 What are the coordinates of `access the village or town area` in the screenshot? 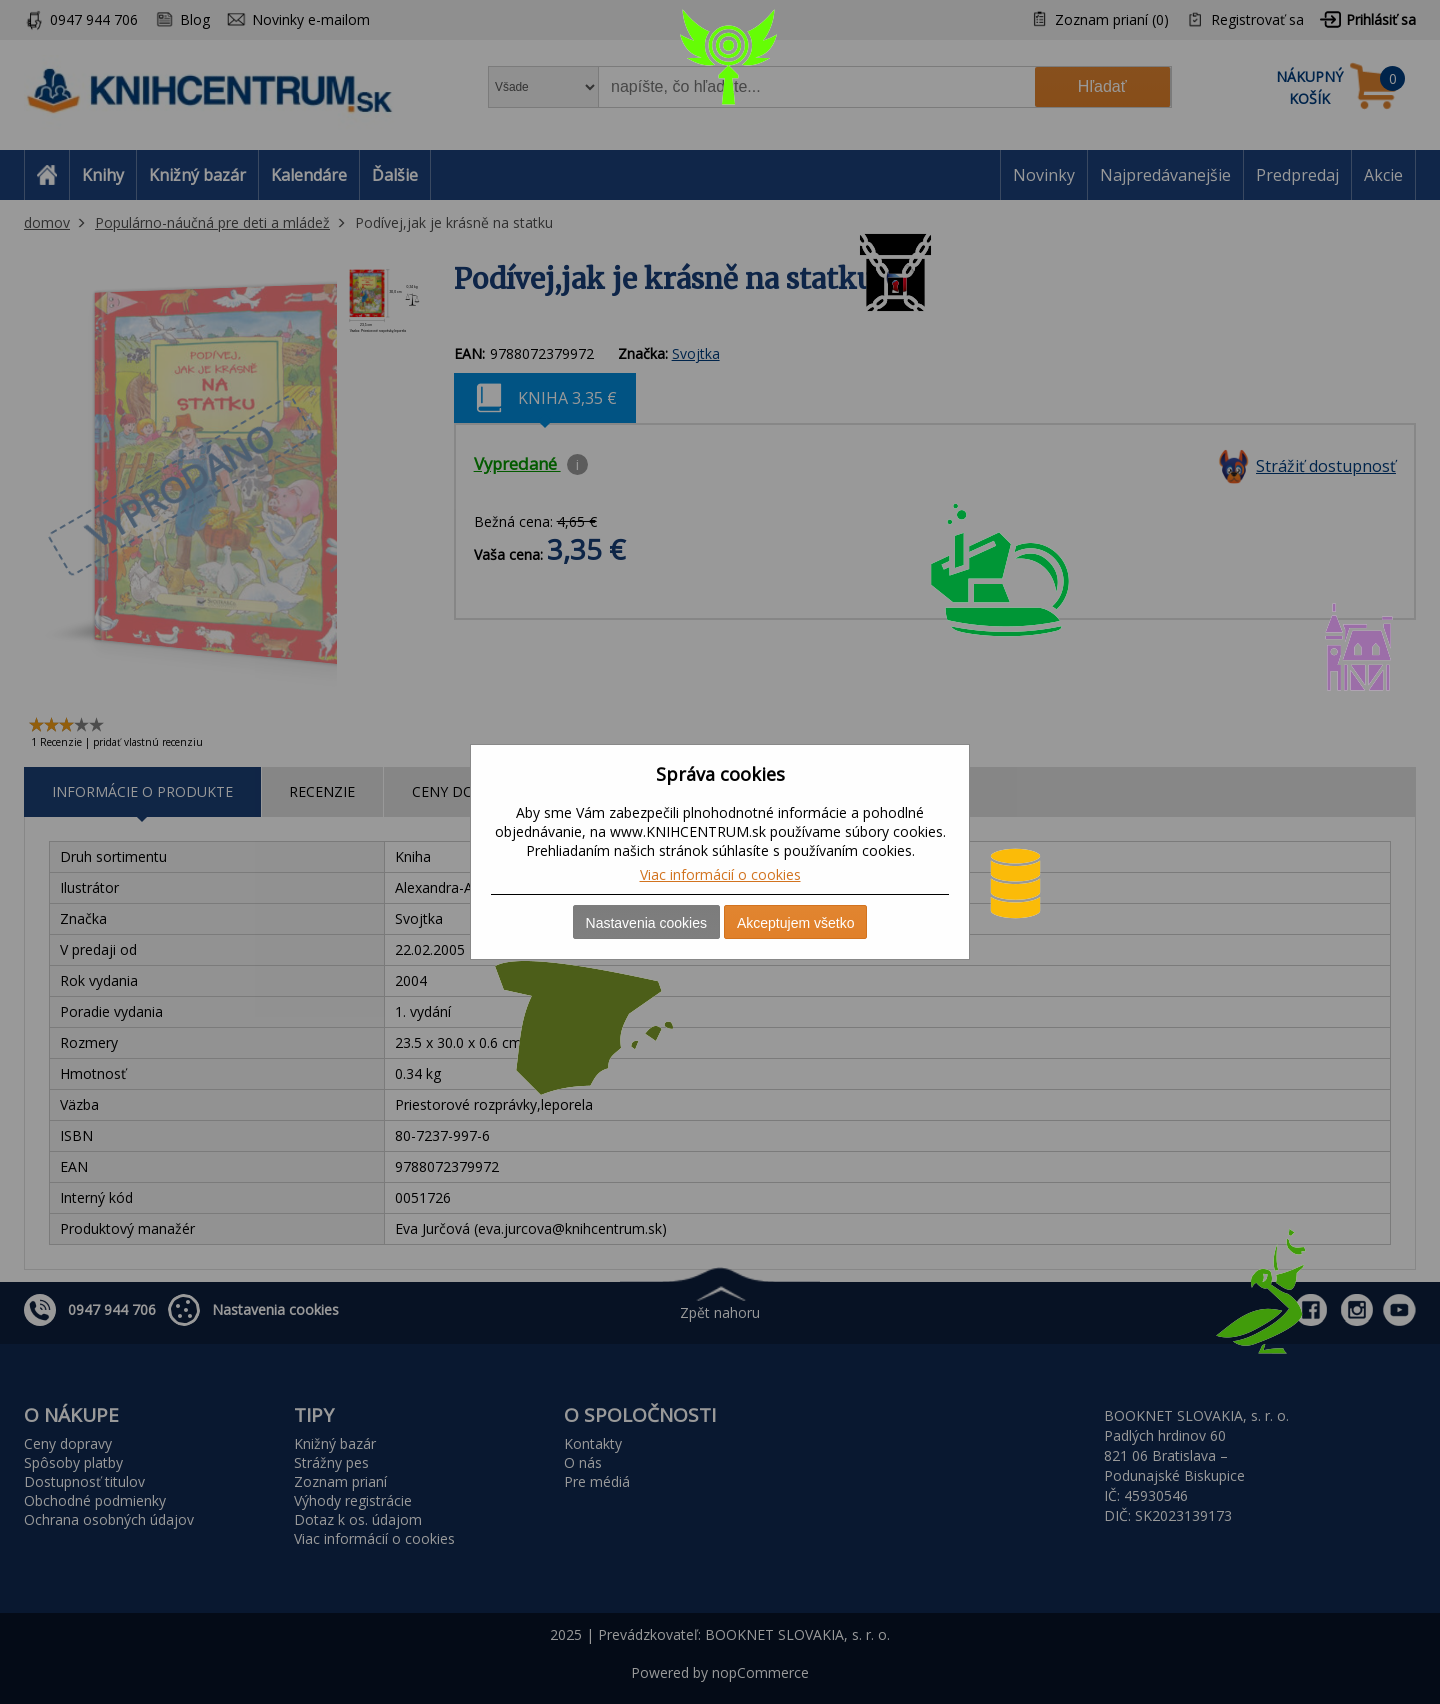 It's located at (1359, 647).